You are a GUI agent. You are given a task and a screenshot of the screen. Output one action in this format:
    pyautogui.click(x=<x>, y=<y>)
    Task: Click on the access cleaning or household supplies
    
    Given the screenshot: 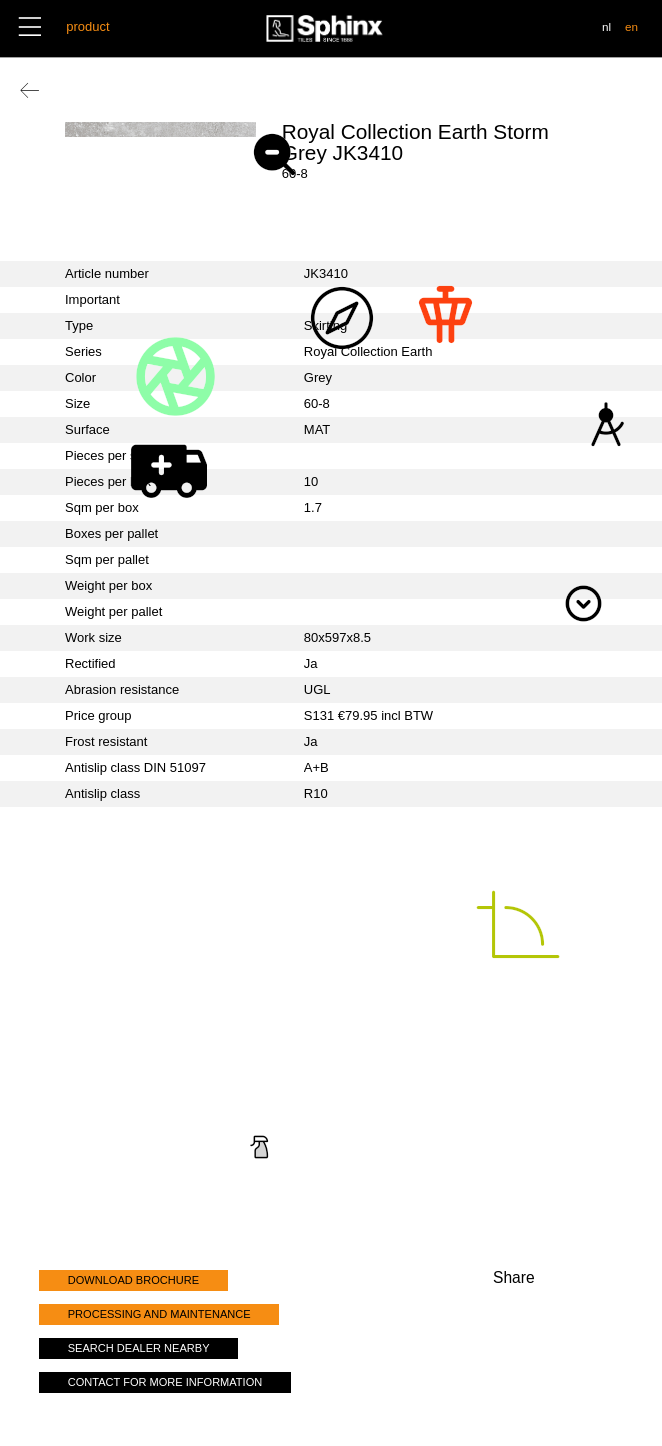 What is the action you would take?
    pyautogui.click(x=260, y=1147)
    